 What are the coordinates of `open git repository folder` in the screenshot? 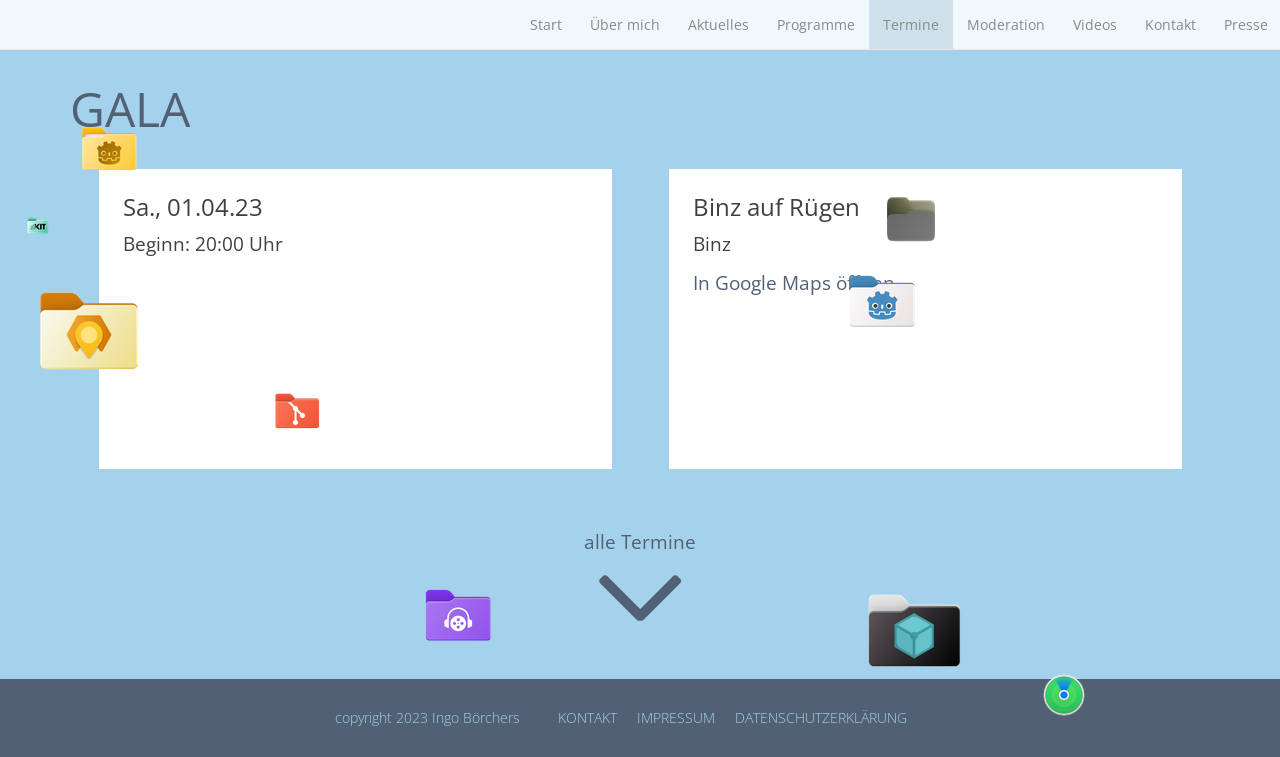 It's located at (297, 412).